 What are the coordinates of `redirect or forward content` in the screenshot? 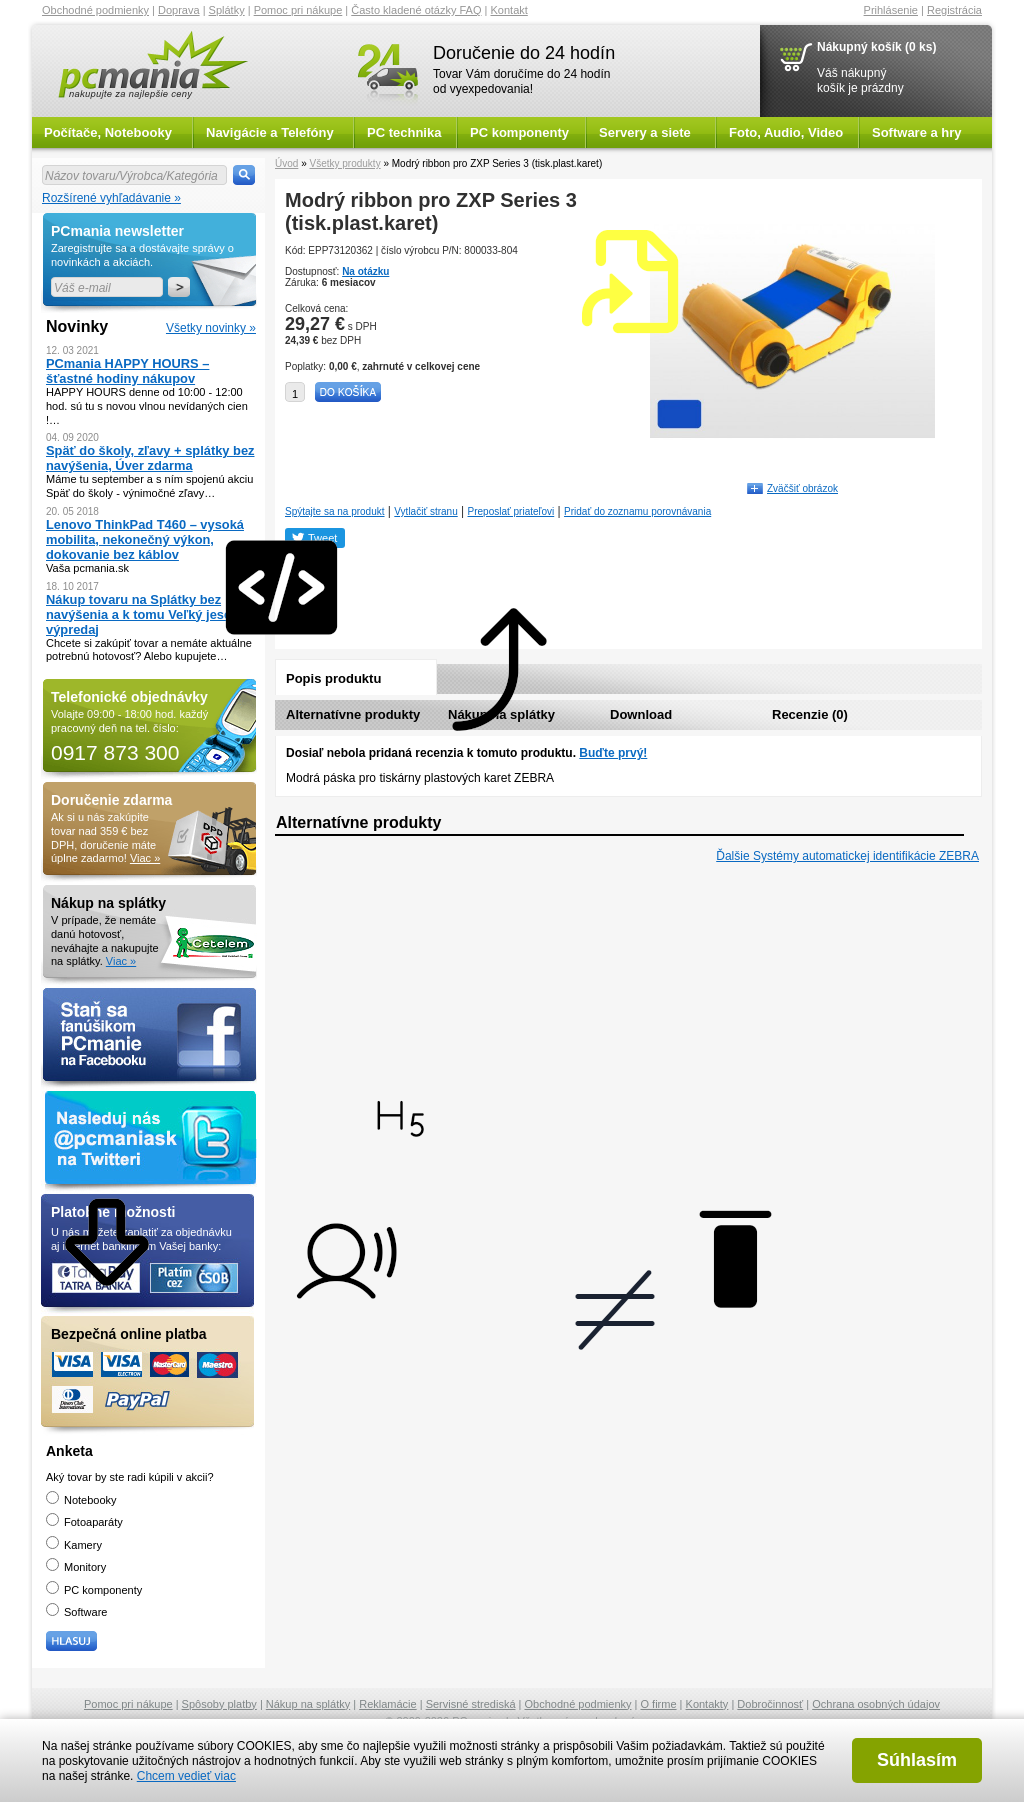 It's located at (499, 669).